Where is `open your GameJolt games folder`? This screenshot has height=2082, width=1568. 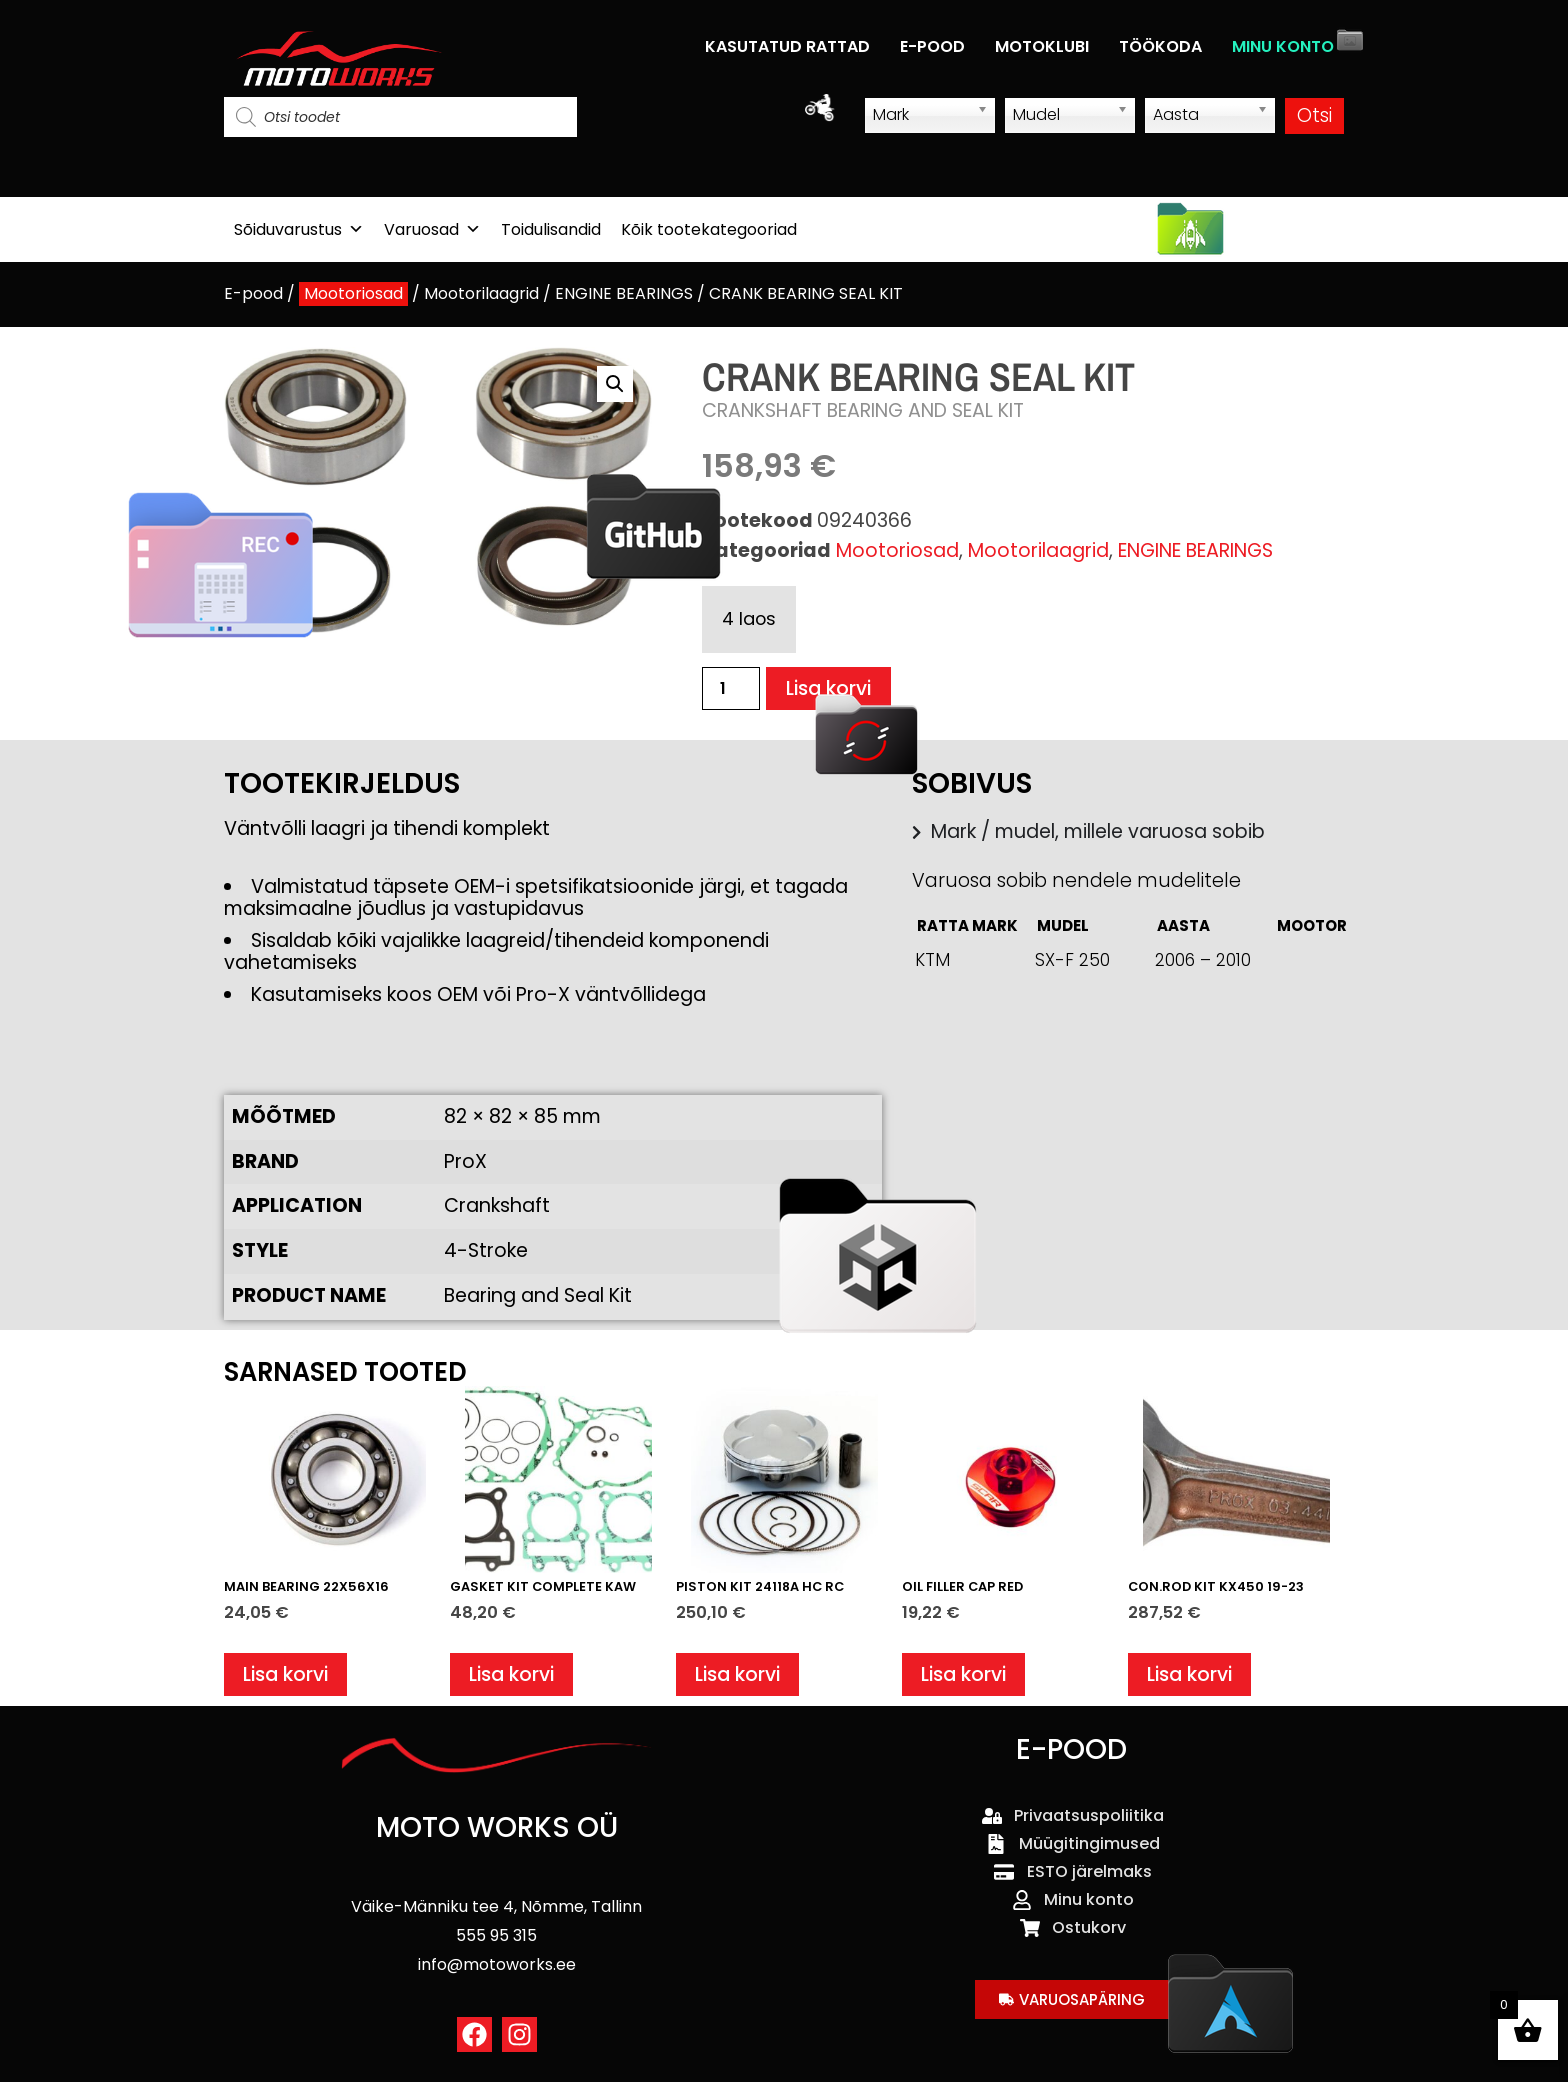
open your GameJolt games folder is located at coordinates (1190, 230).